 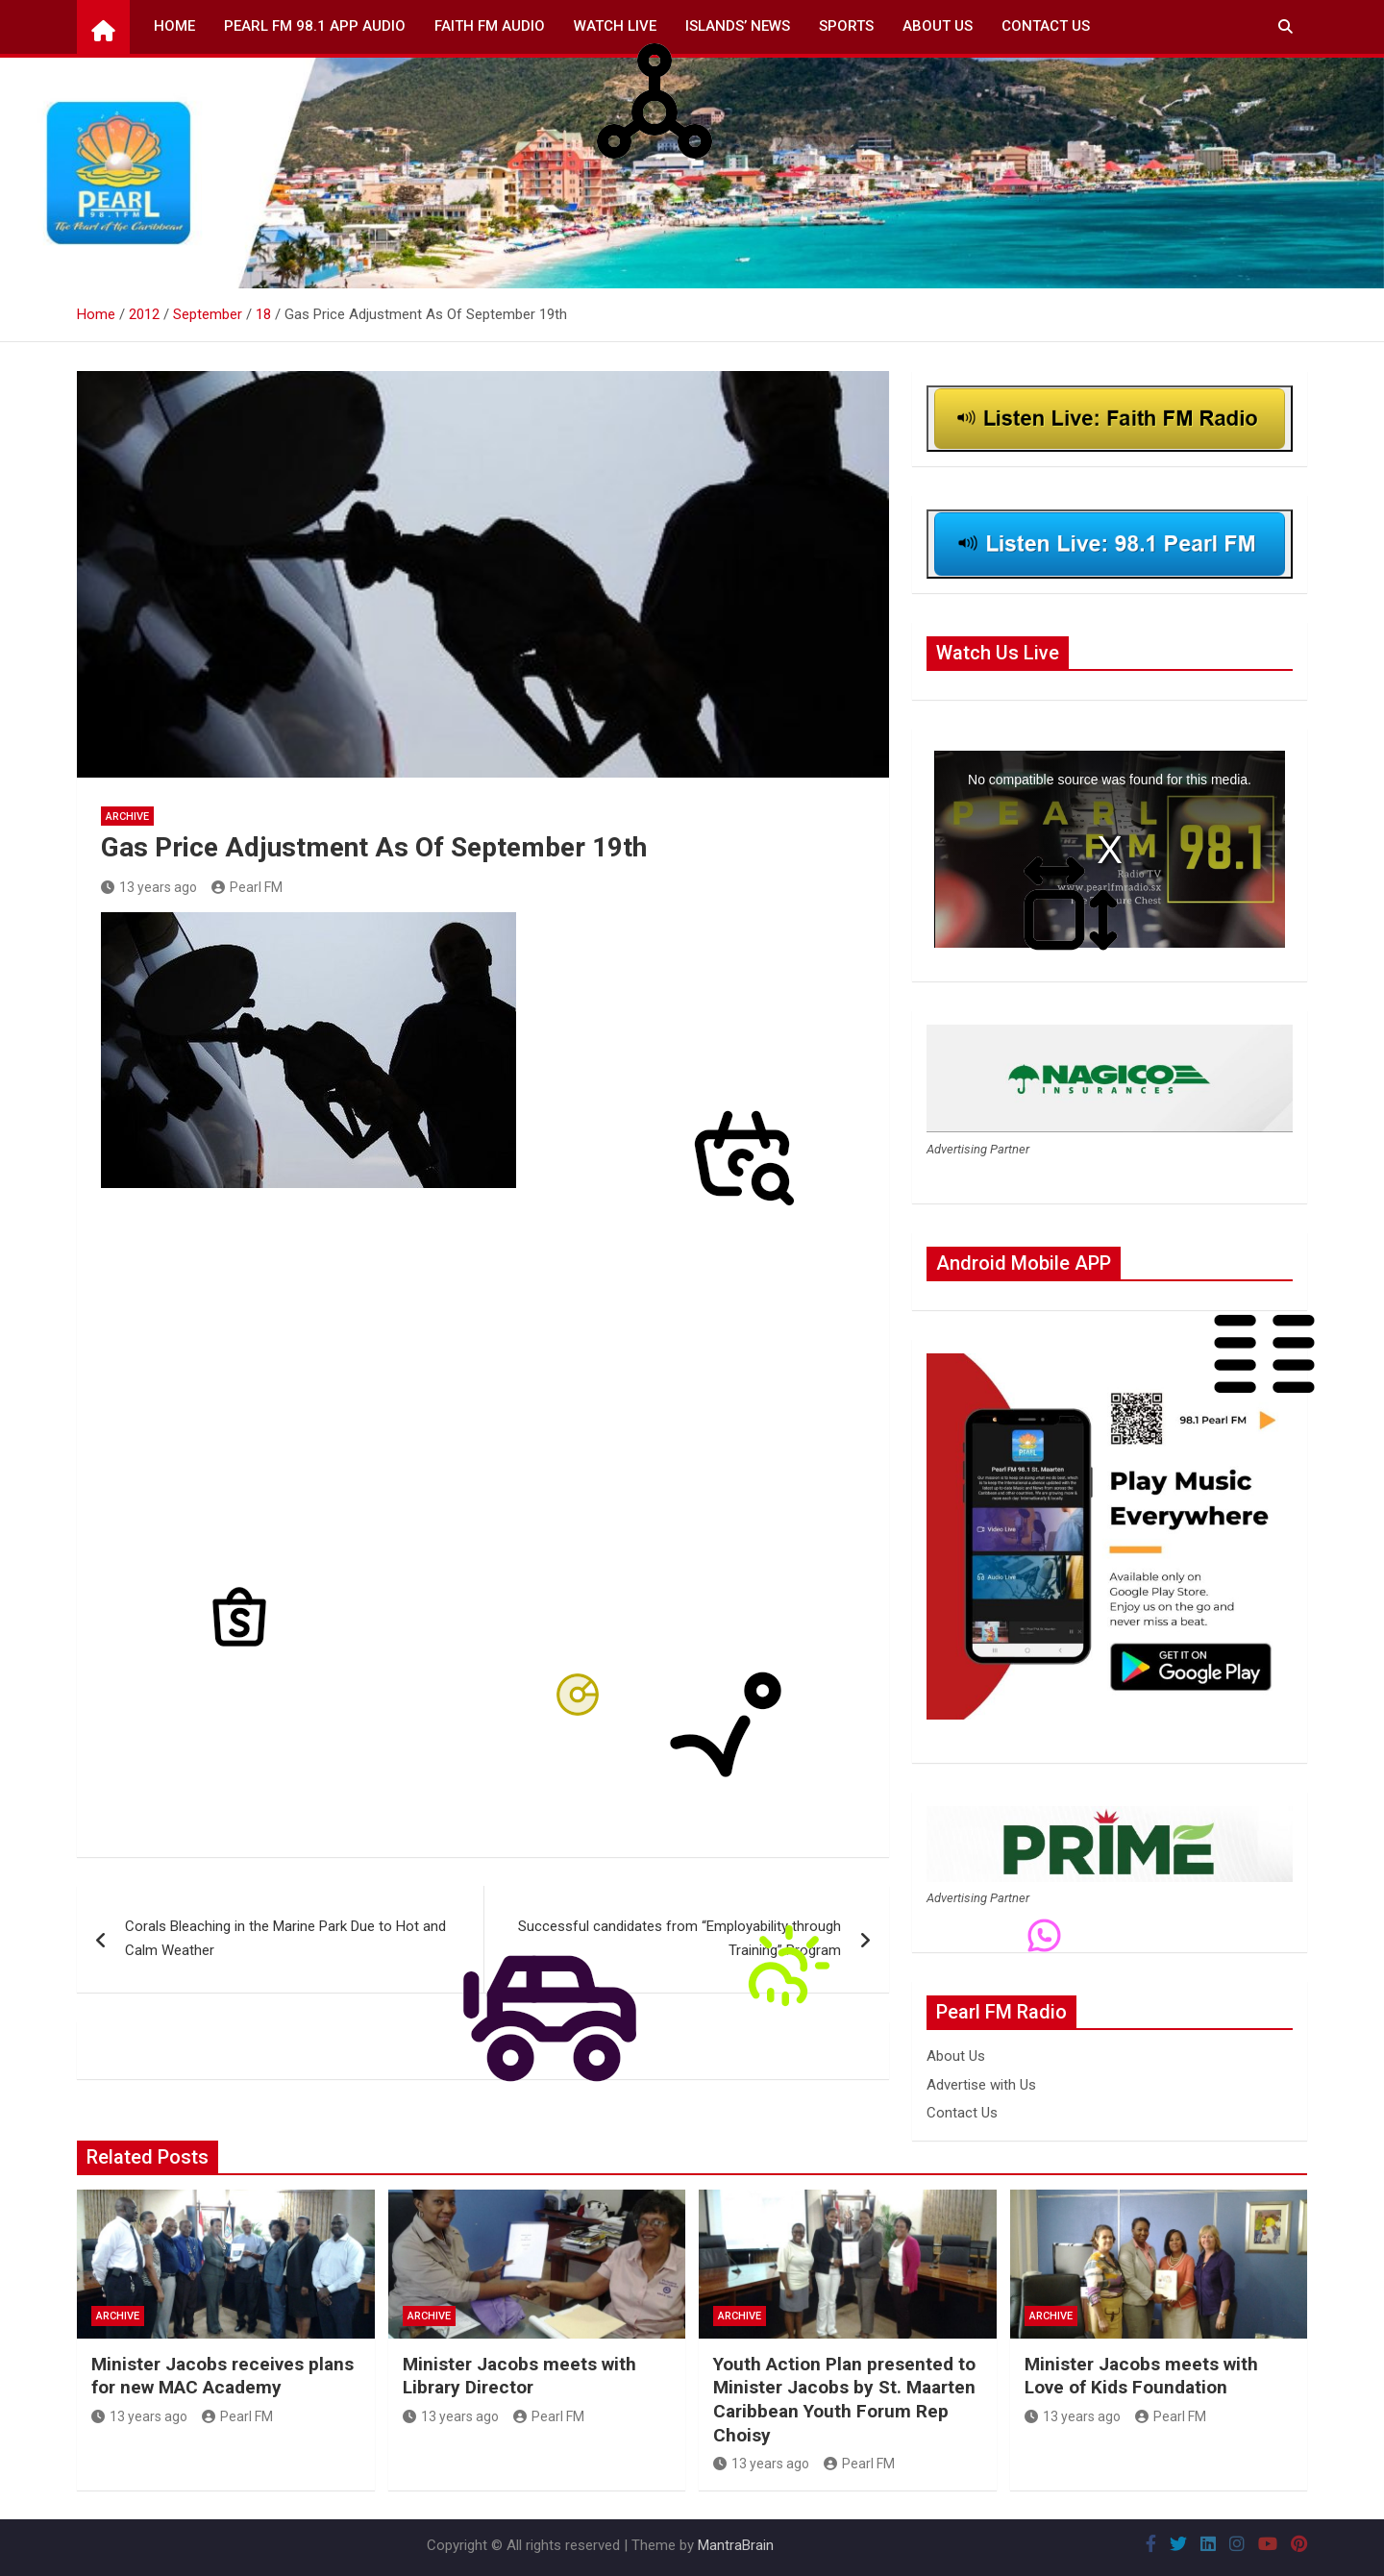 What do you see at coordinates (578, 1695) in the screenshot?
I see `play or access music library` at bounding box center [578, 1695].